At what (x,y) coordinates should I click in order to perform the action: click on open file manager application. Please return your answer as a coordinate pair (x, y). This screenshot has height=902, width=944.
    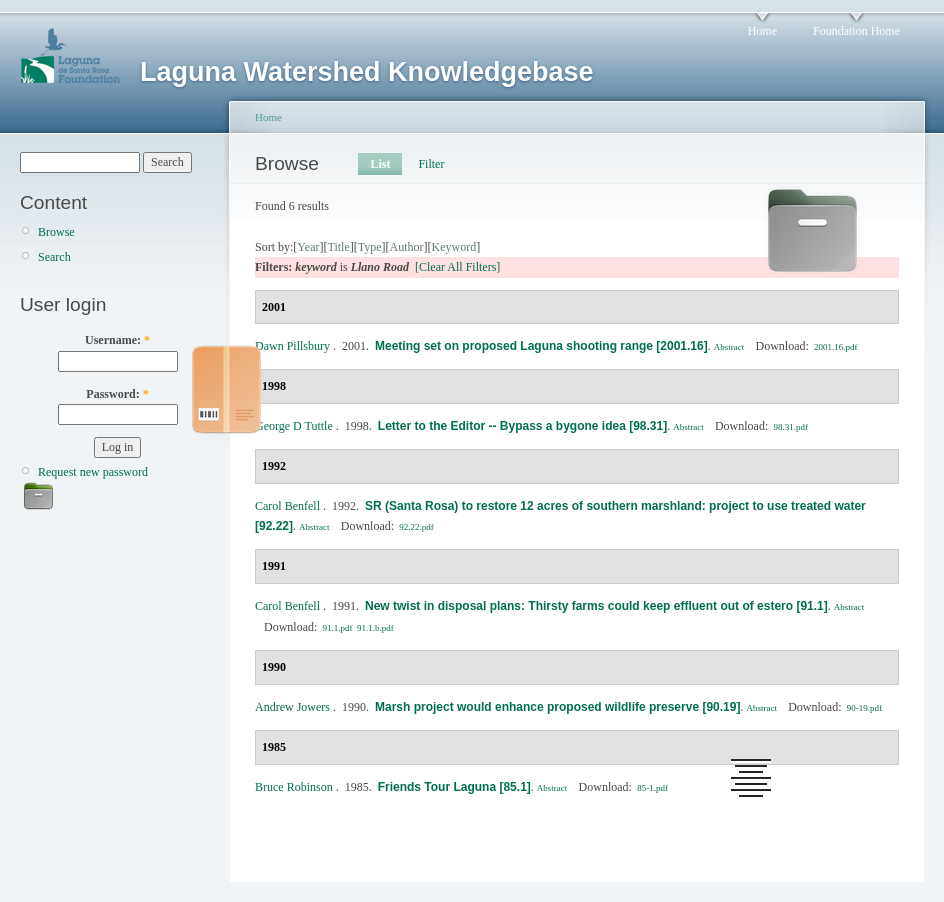
    Looking at the image, I should click on (38, 495).